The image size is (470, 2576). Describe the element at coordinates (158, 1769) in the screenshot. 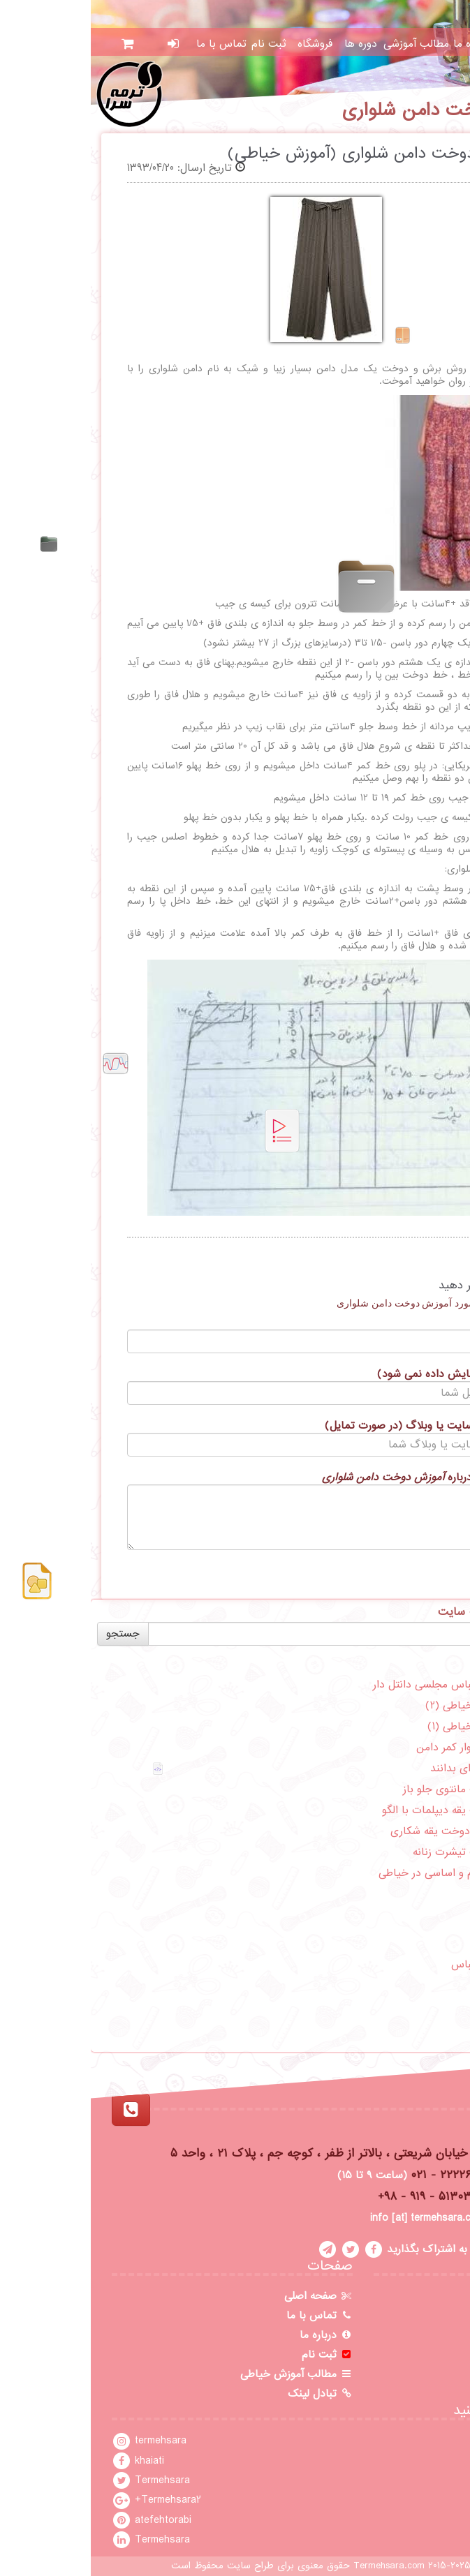

I see `indicates a PHP source code file` at that location.